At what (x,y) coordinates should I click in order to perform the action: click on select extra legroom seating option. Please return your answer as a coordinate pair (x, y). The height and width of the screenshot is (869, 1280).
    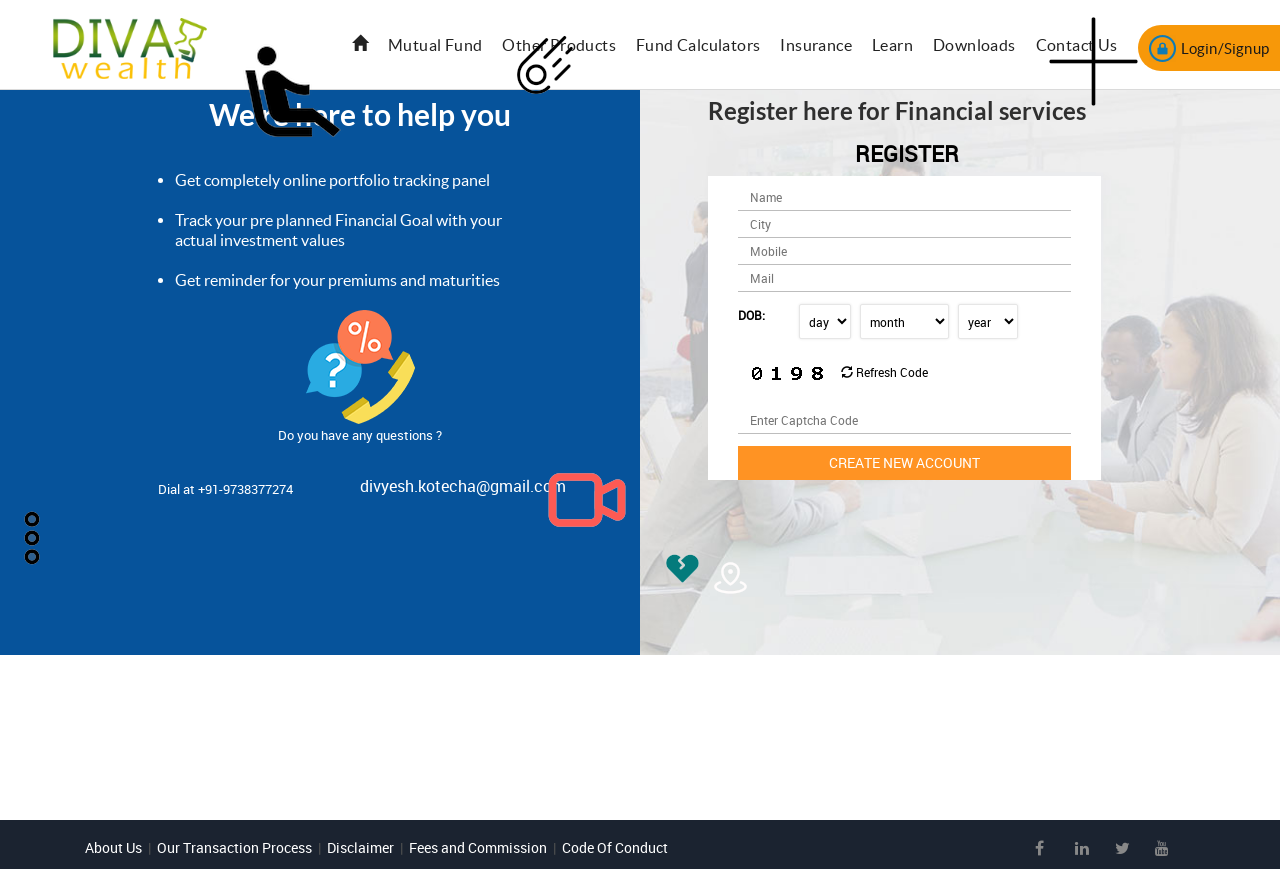
    Looking at the image, I should click on (293, 94).